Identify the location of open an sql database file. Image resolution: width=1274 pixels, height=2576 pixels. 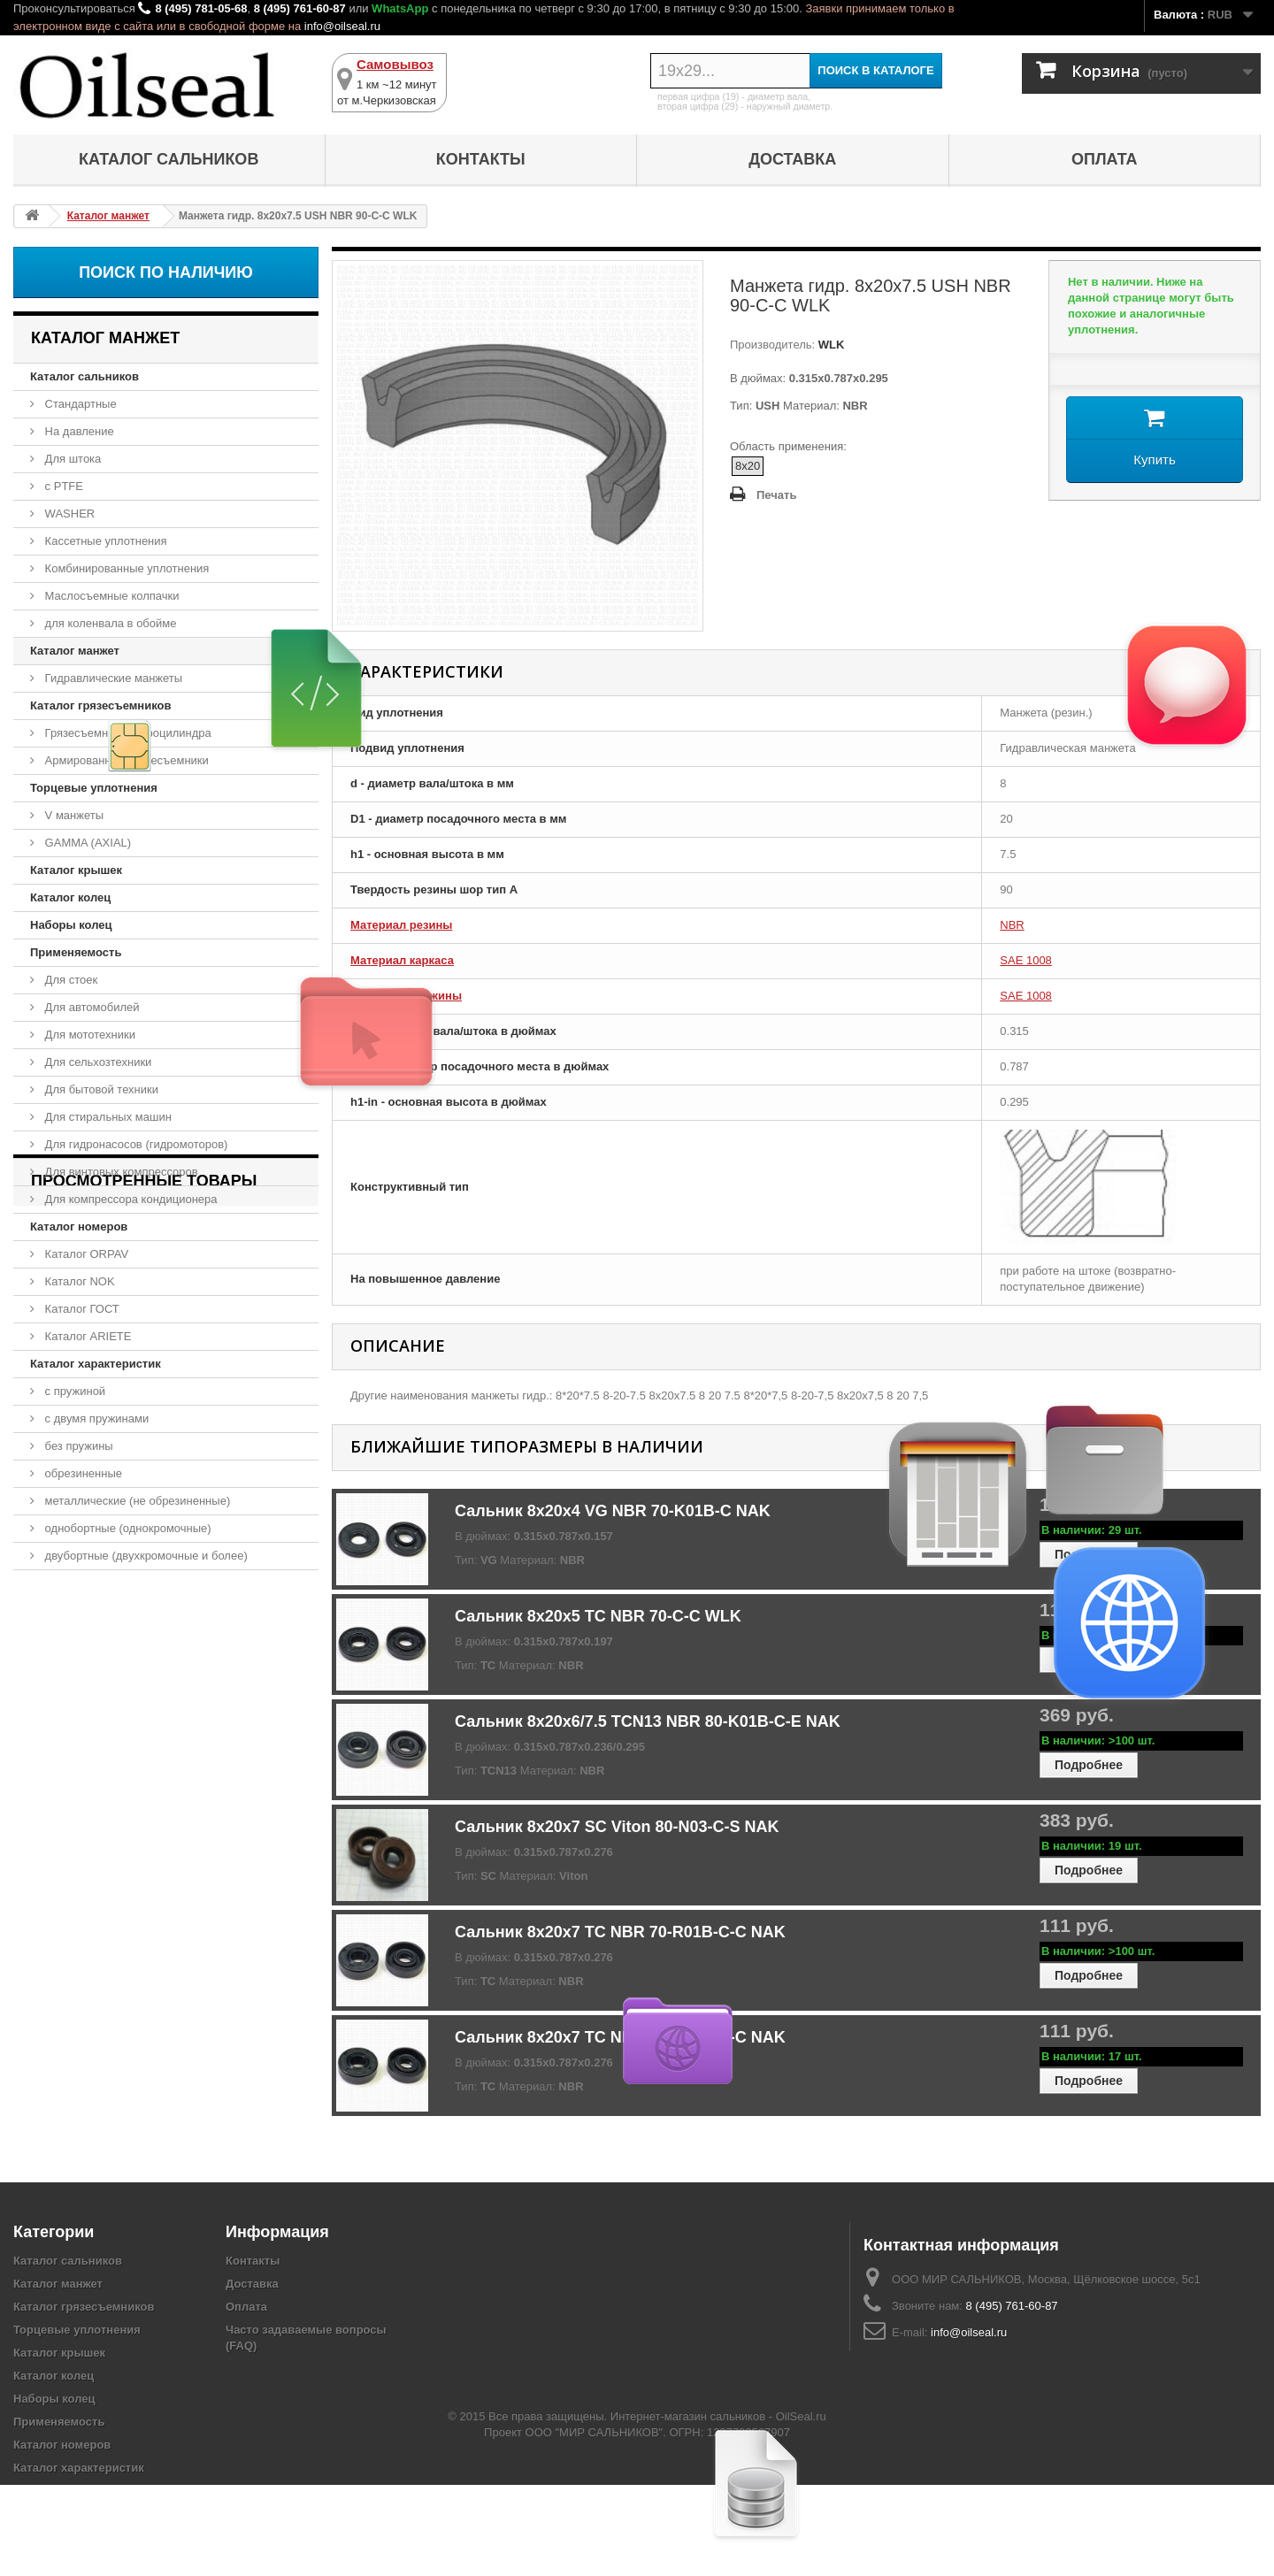
(756, 2485).